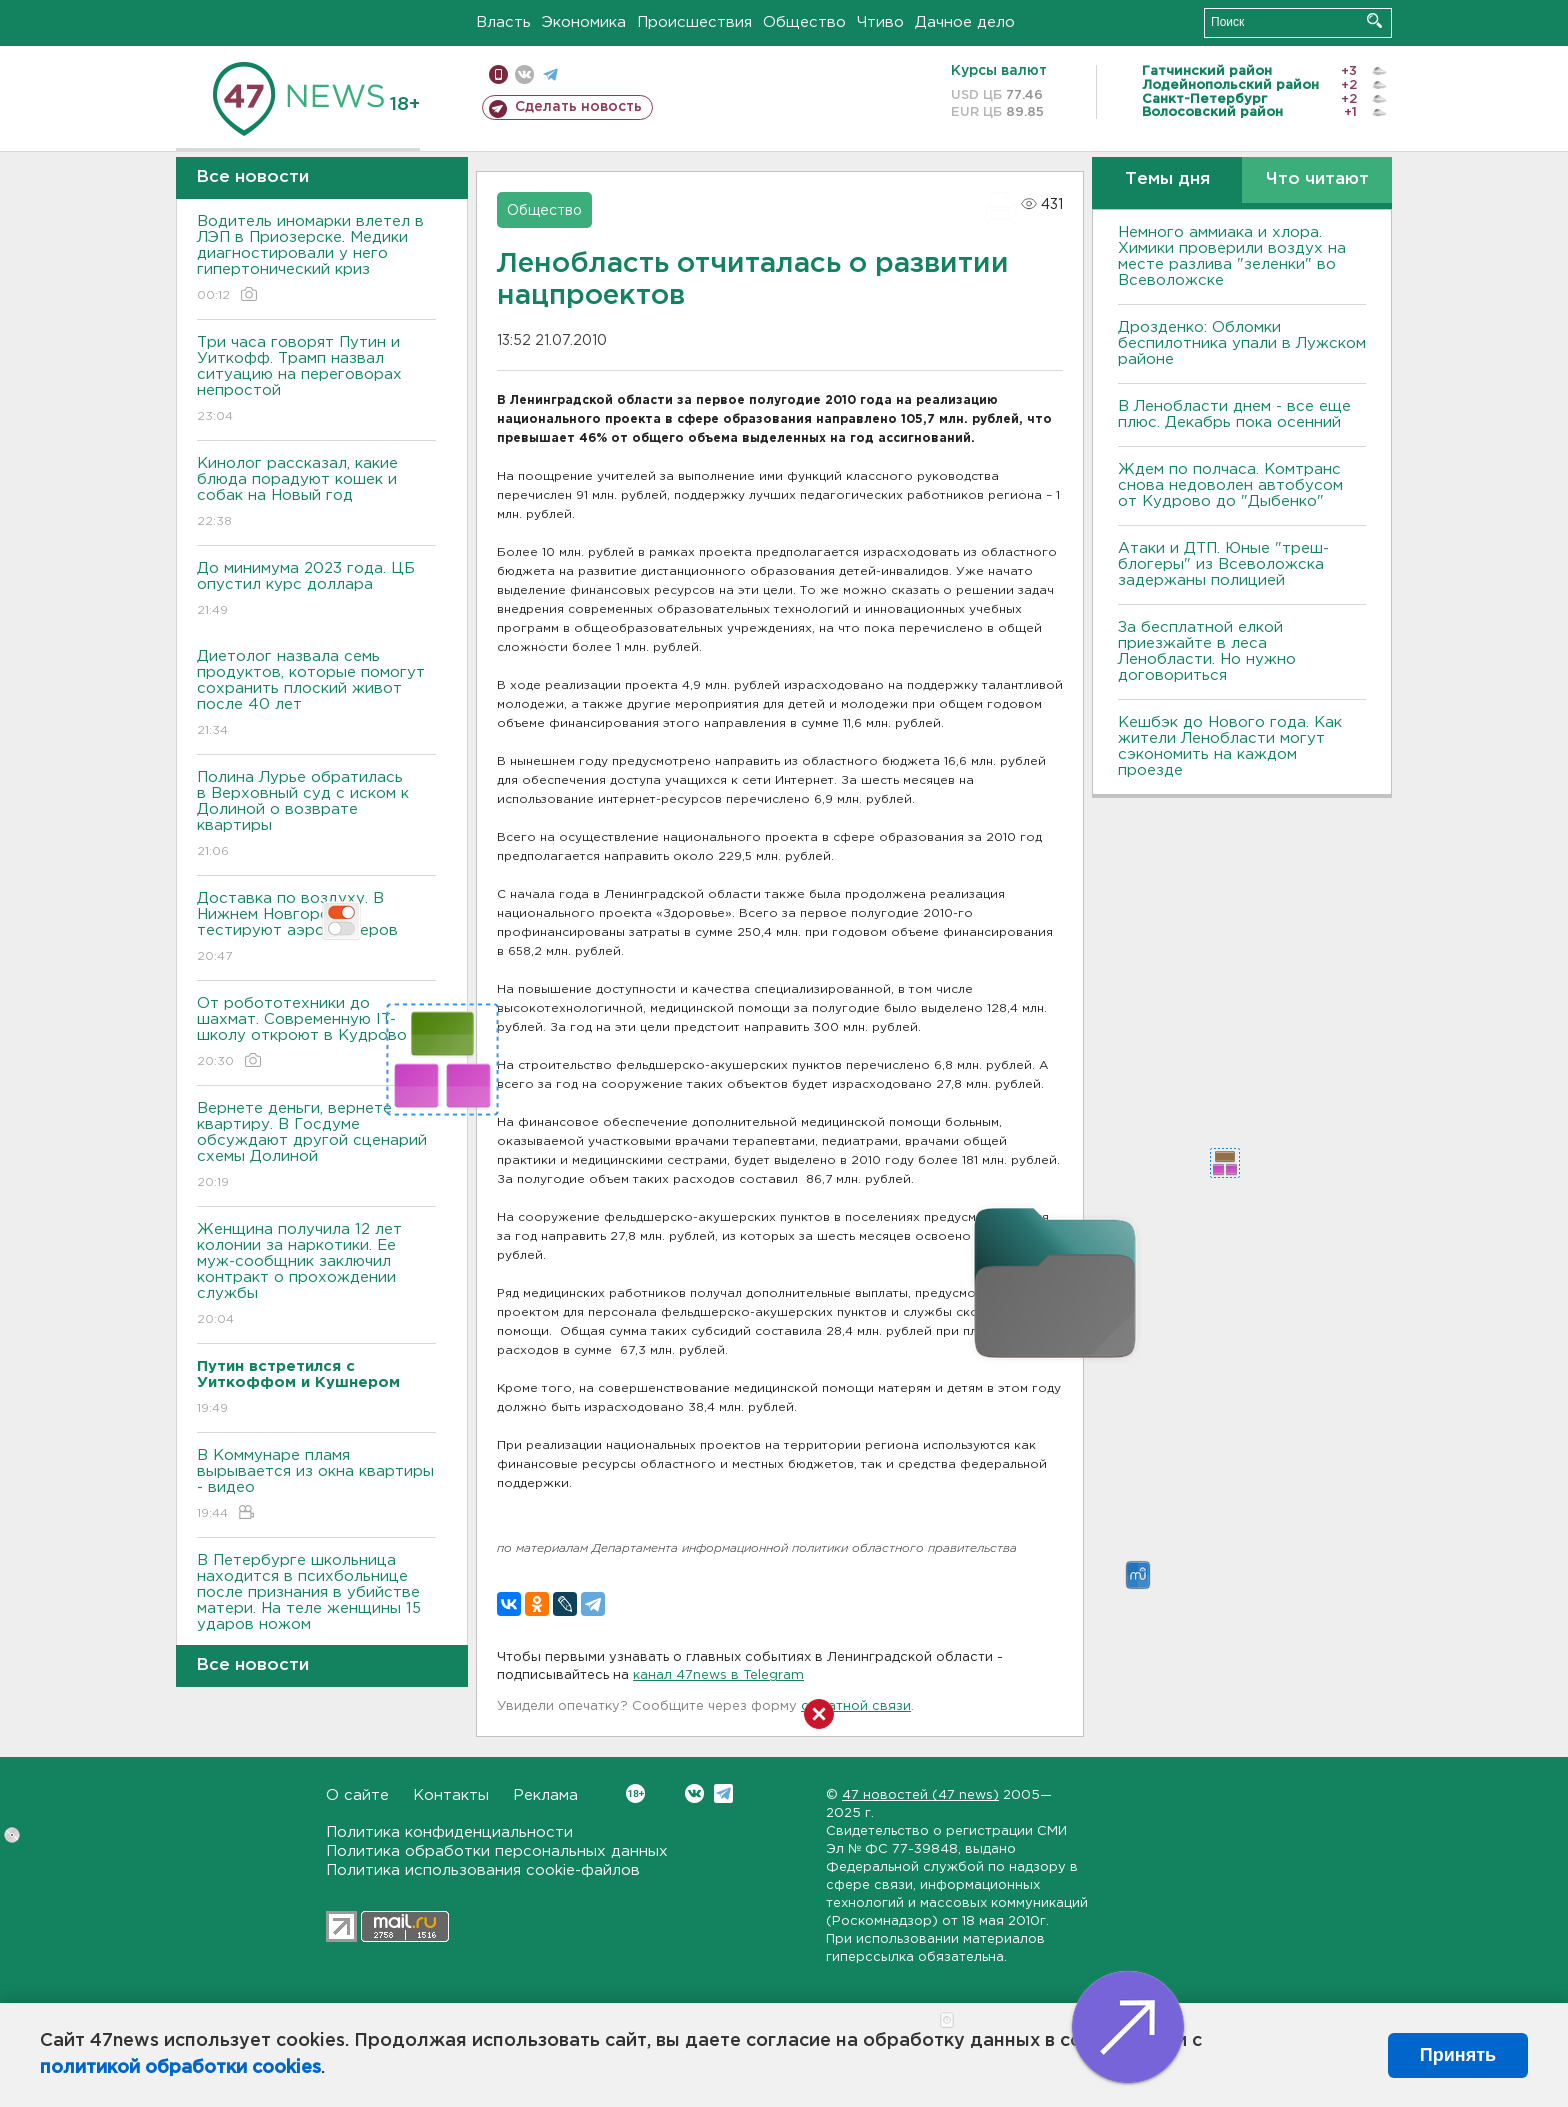 This screenshot has width=1568, height=2107. I want to click on open system settings or preferences, so click(341, 920).